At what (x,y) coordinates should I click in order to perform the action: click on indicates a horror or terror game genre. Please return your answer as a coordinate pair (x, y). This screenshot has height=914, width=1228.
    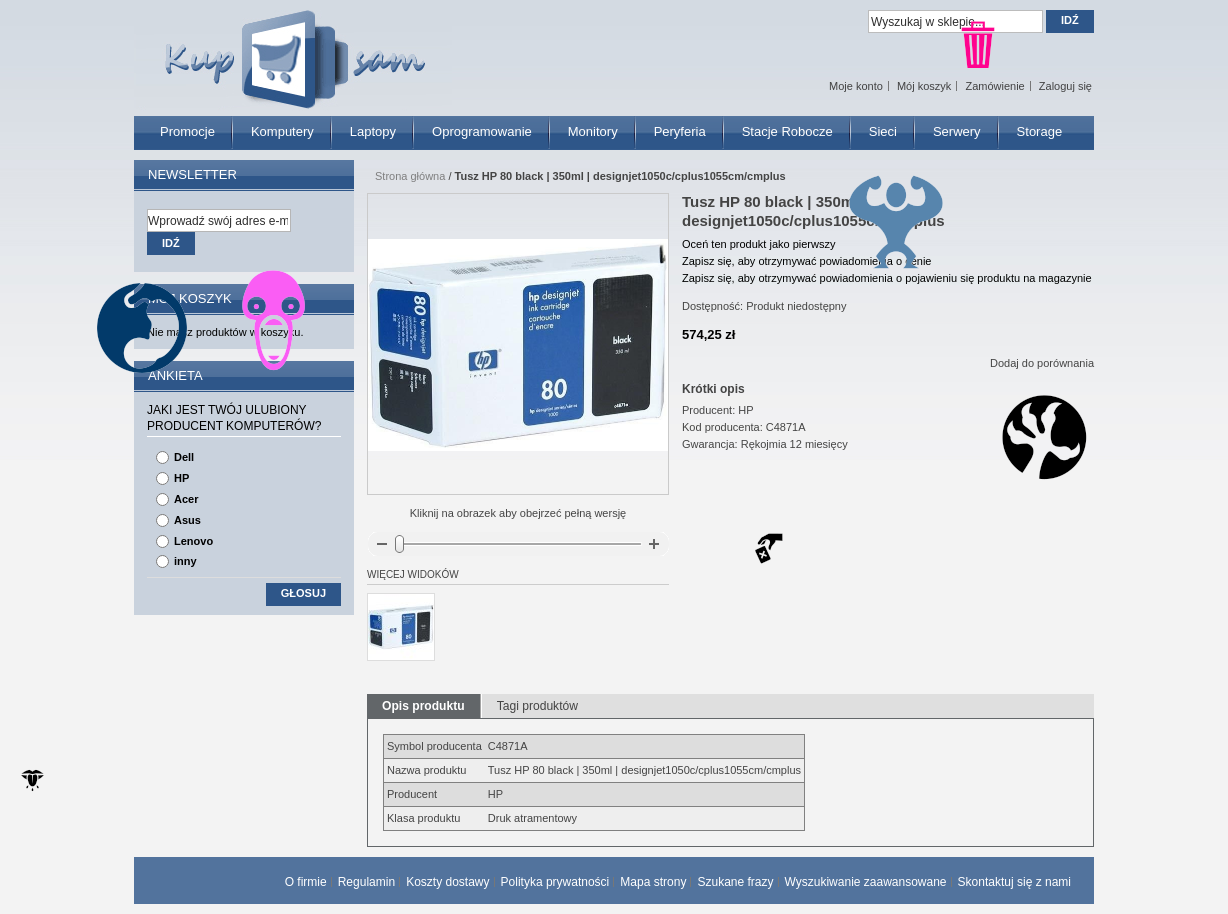
    Looking at the image, I should click on (274, 320).